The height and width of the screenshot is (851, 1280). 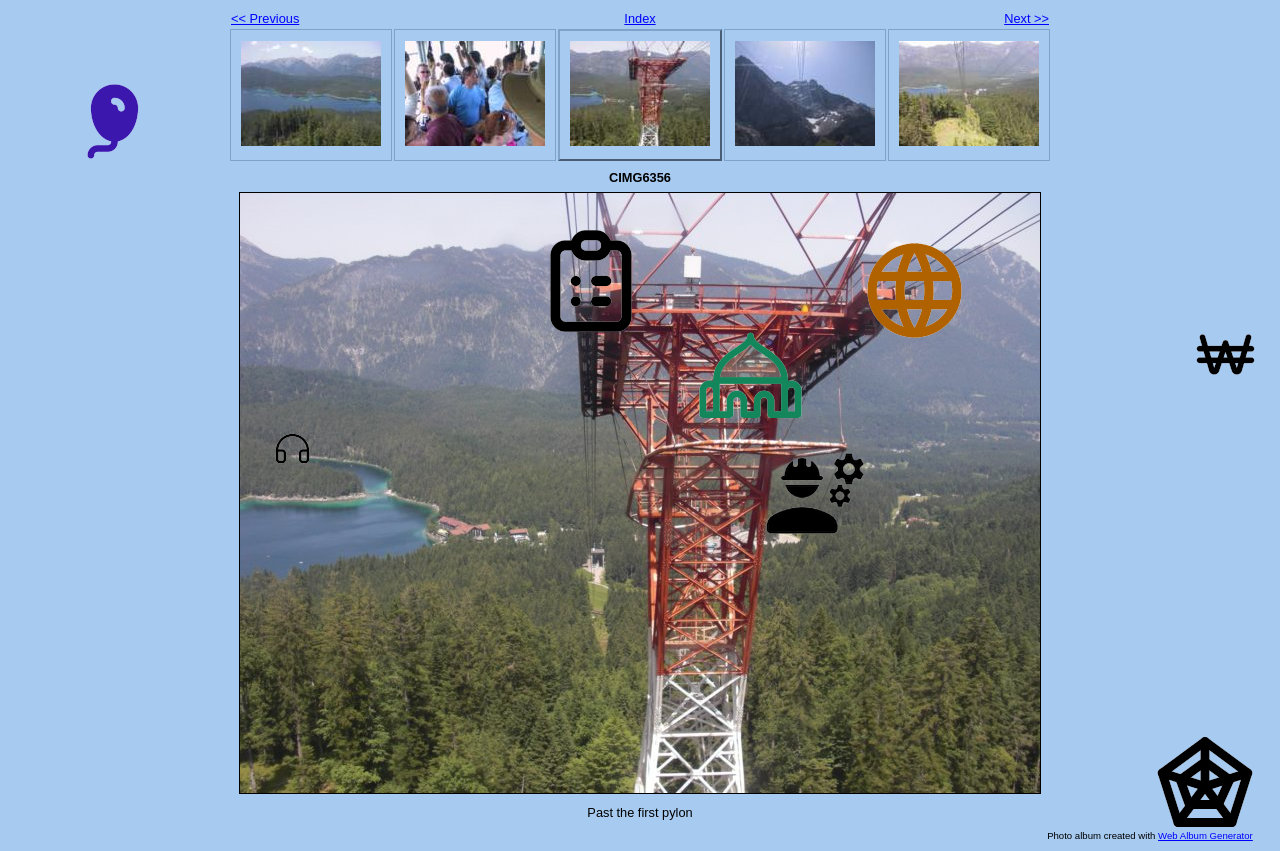 What do you see at coordinates (750, 380) in the screenshot?
I see `find nearby mosques` at bounding box center [750, 380].